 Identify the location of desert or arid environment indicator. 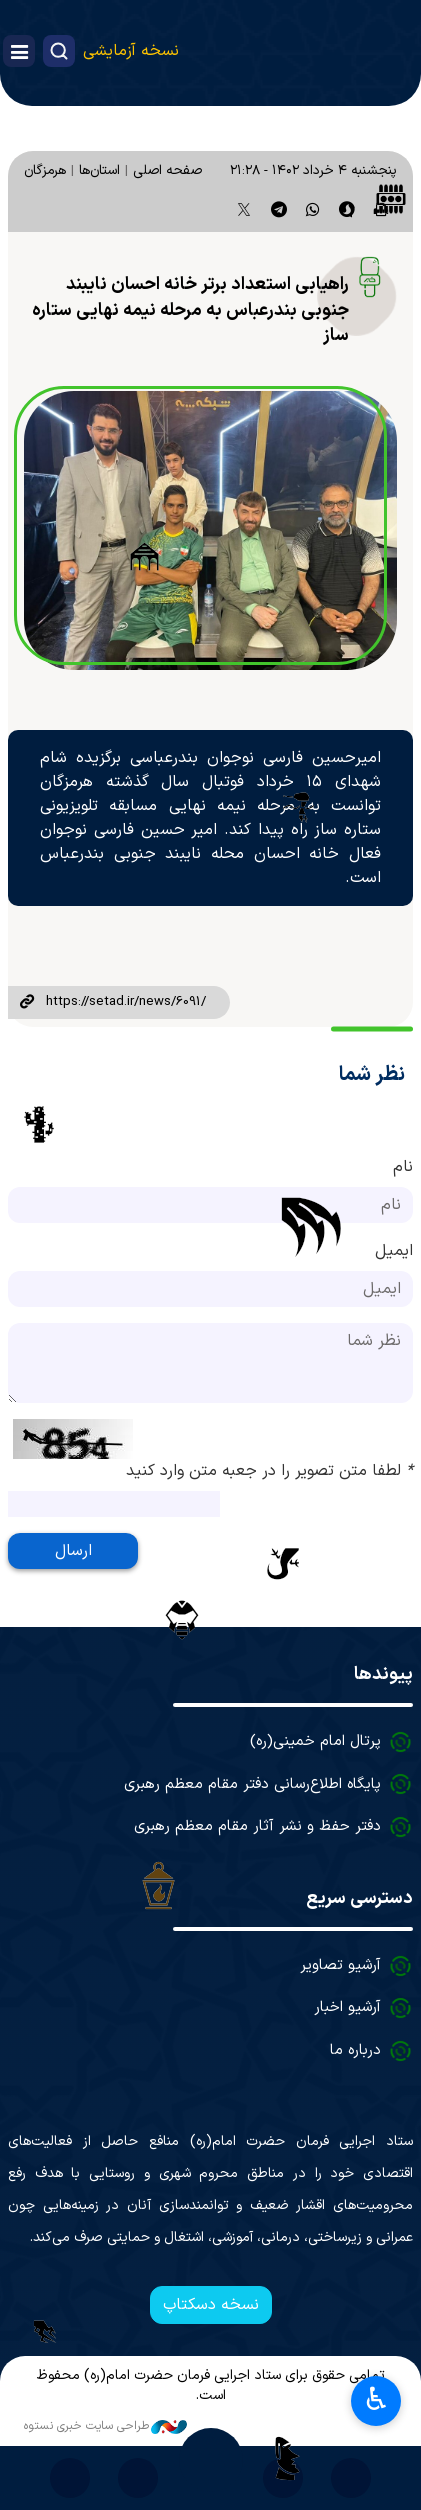
(35, 1124).